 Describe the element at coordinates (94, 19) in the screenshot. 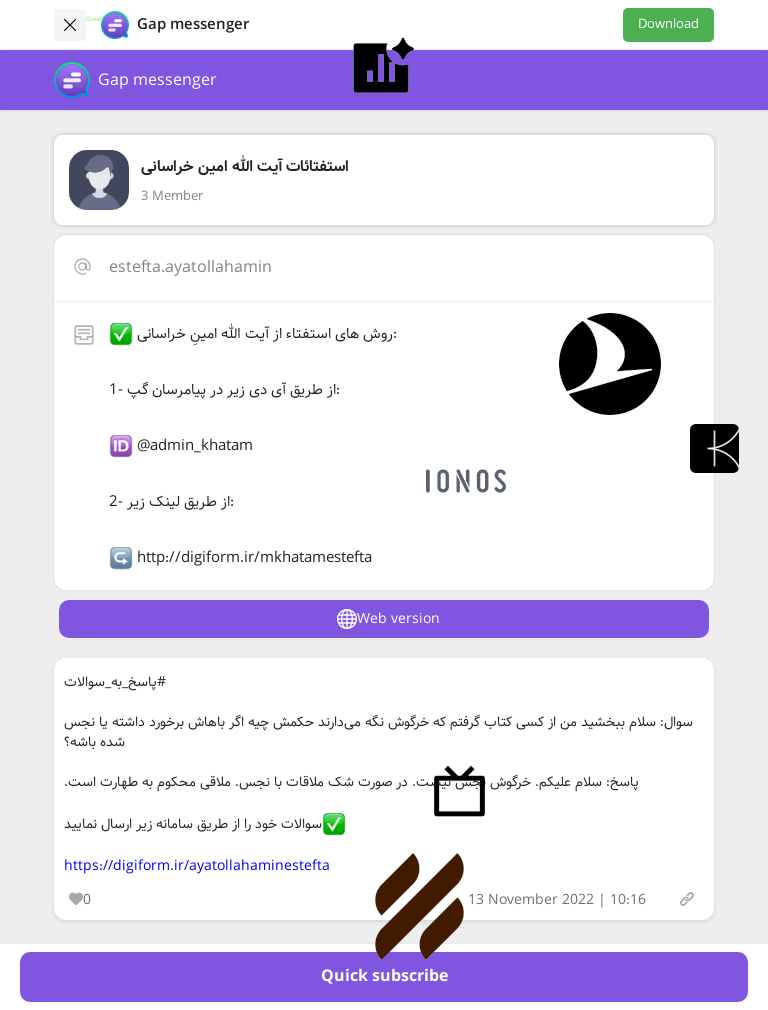

I see `Quest software or services branding` at that location.